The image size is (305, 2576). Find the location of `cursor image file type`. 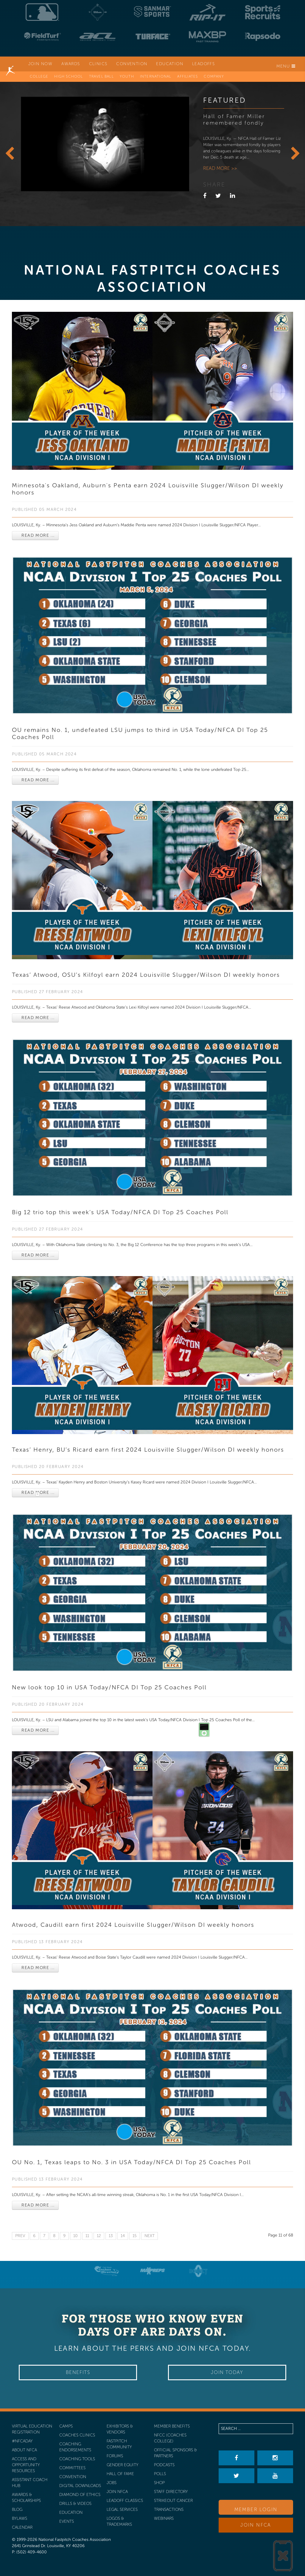

cursor image file type is located at coordinates (38, 1494).